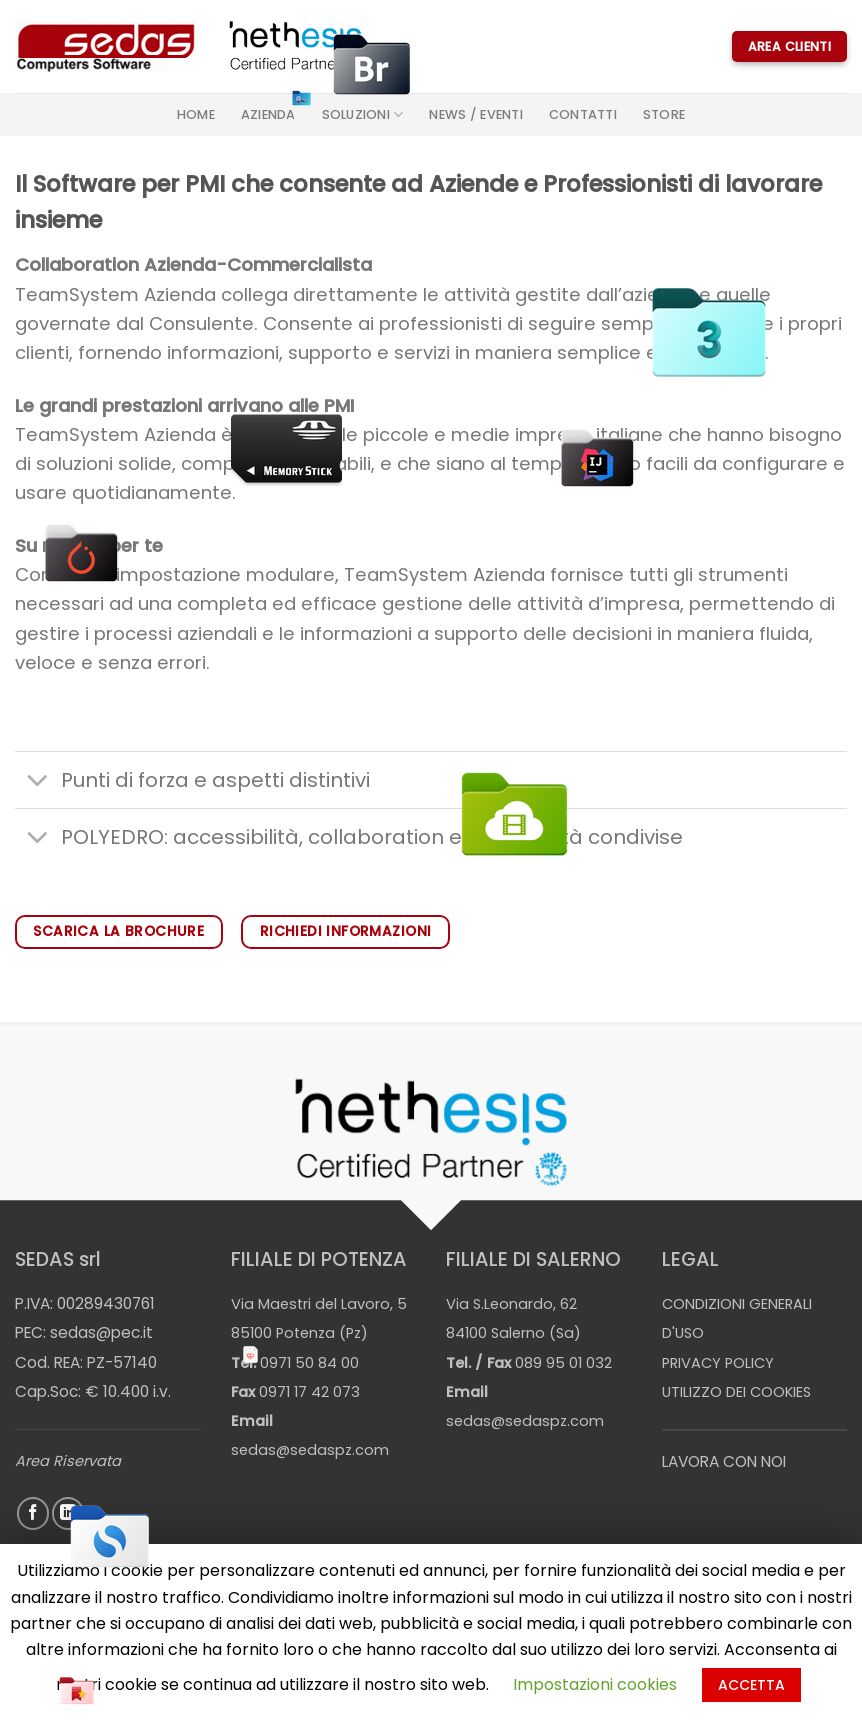  What do you see at coordinates (109, 1538) in the screenshot?
I see `open simplenote files folder` at bounding box center [109, 1538].